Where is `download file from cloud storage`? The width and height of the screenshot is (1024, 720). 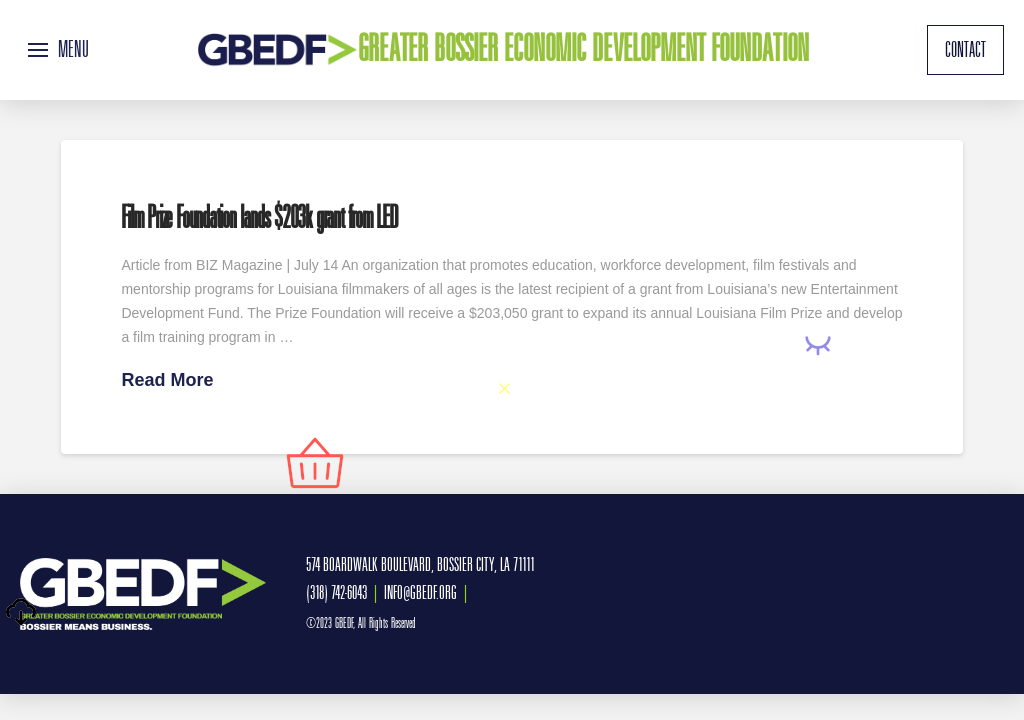
download file from cloud storage is located at coordinates (21, 612).